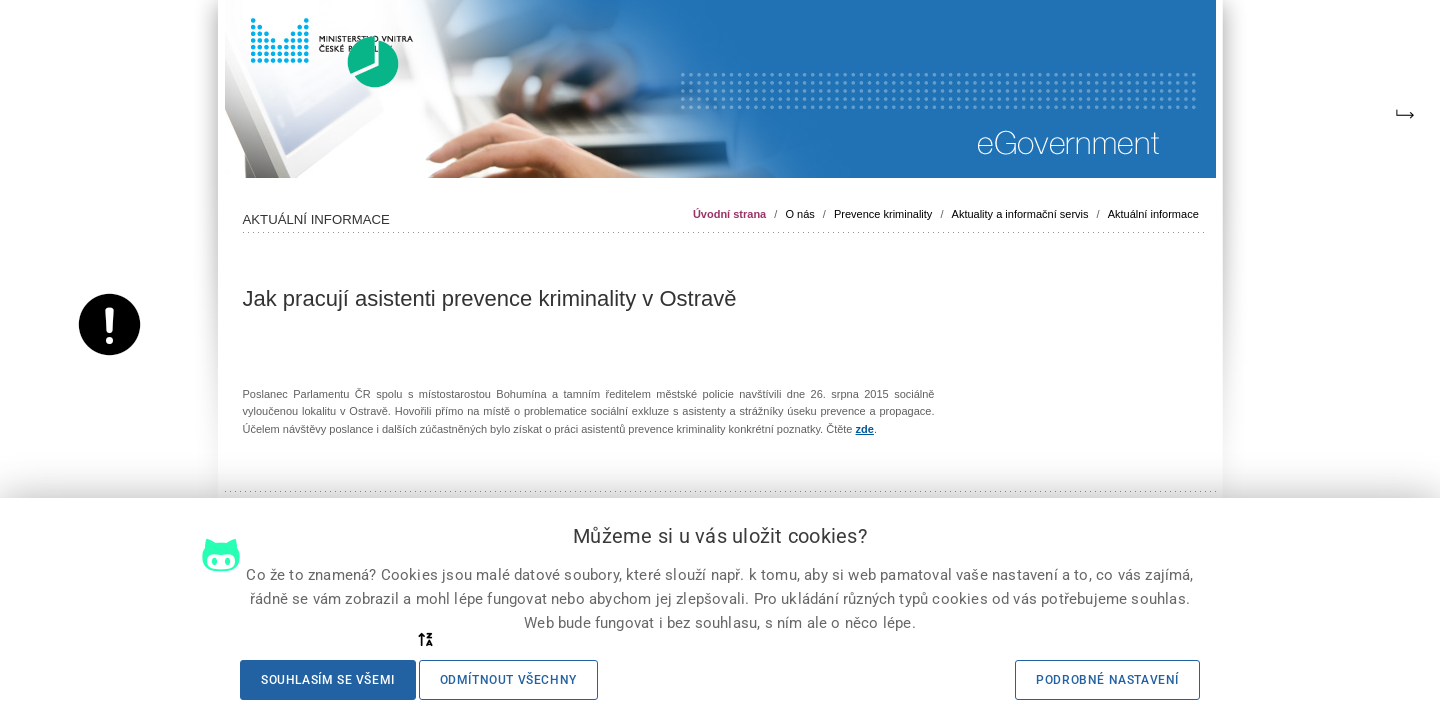 The width and height of the screenshot is (1440, 720). Describe the element at coordinates (221, 555) in the screenshot. I see `view GitHub profile or repository` at that location.